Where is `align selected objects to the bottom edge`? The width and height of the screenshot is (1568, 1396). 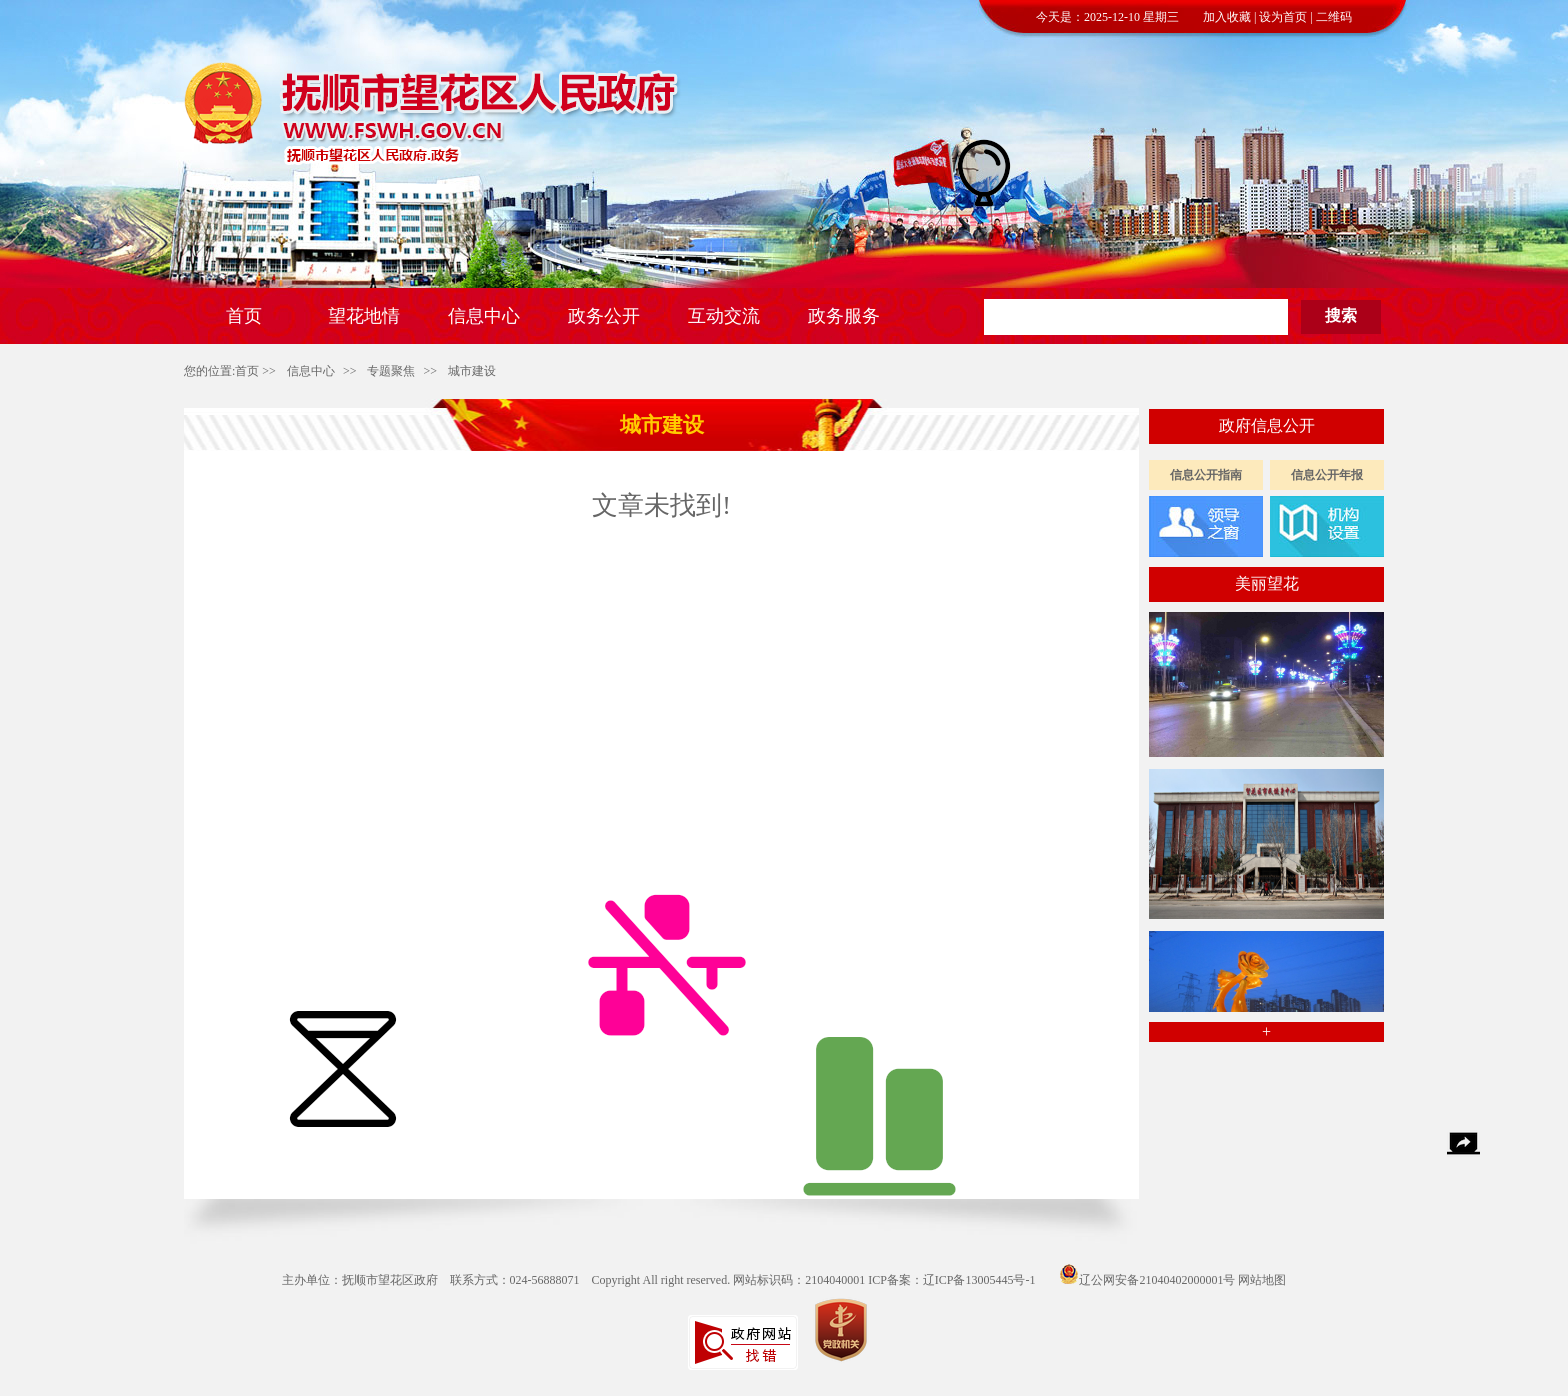
align selected objects to the bottom edge is located at coordinates (879, 1119).